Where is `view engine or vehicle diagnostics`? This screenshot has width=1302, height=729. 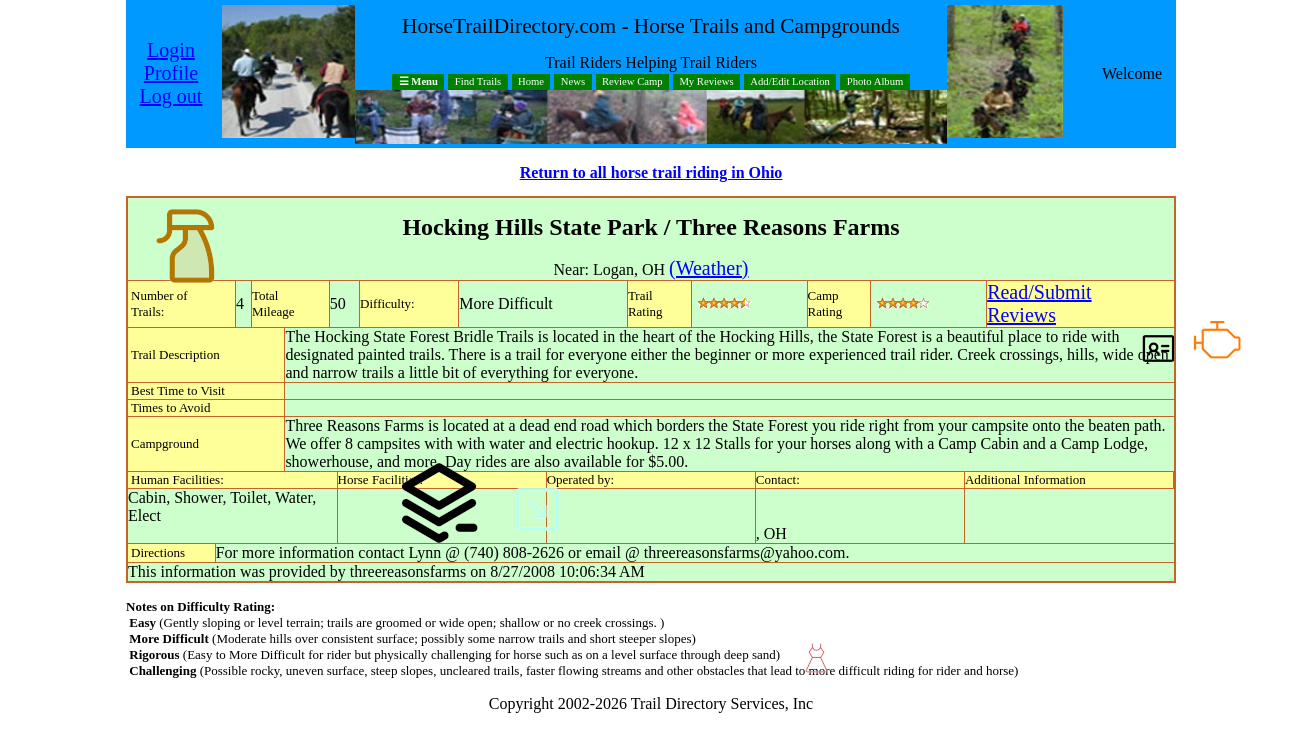
view engine or vehicle diagnostics is located at coordinates (1216, 340).